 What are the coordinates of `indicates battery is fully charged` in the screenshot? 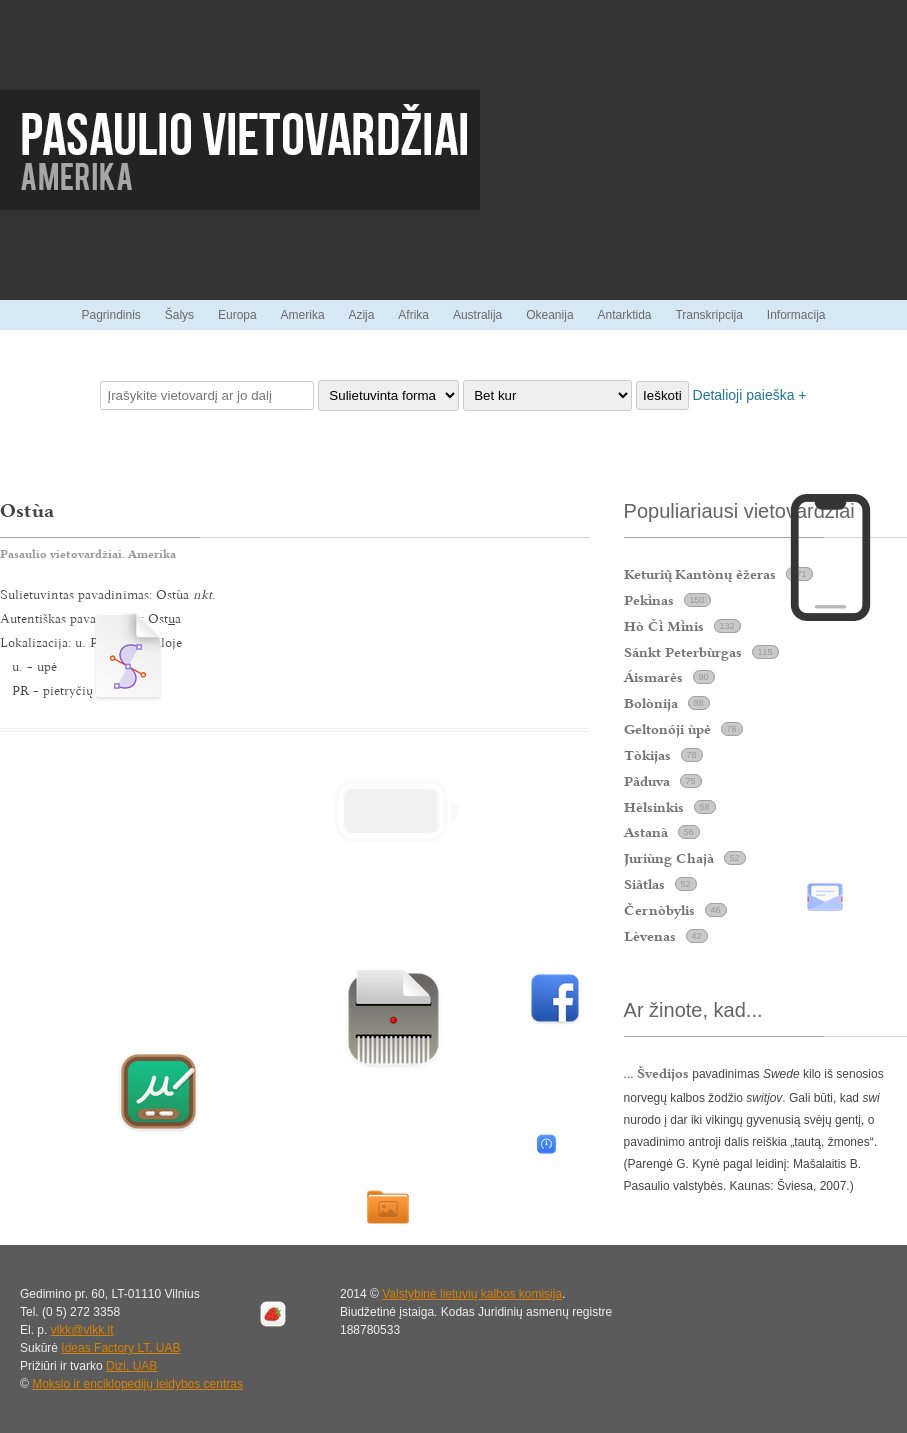 It's located at (397, 811).